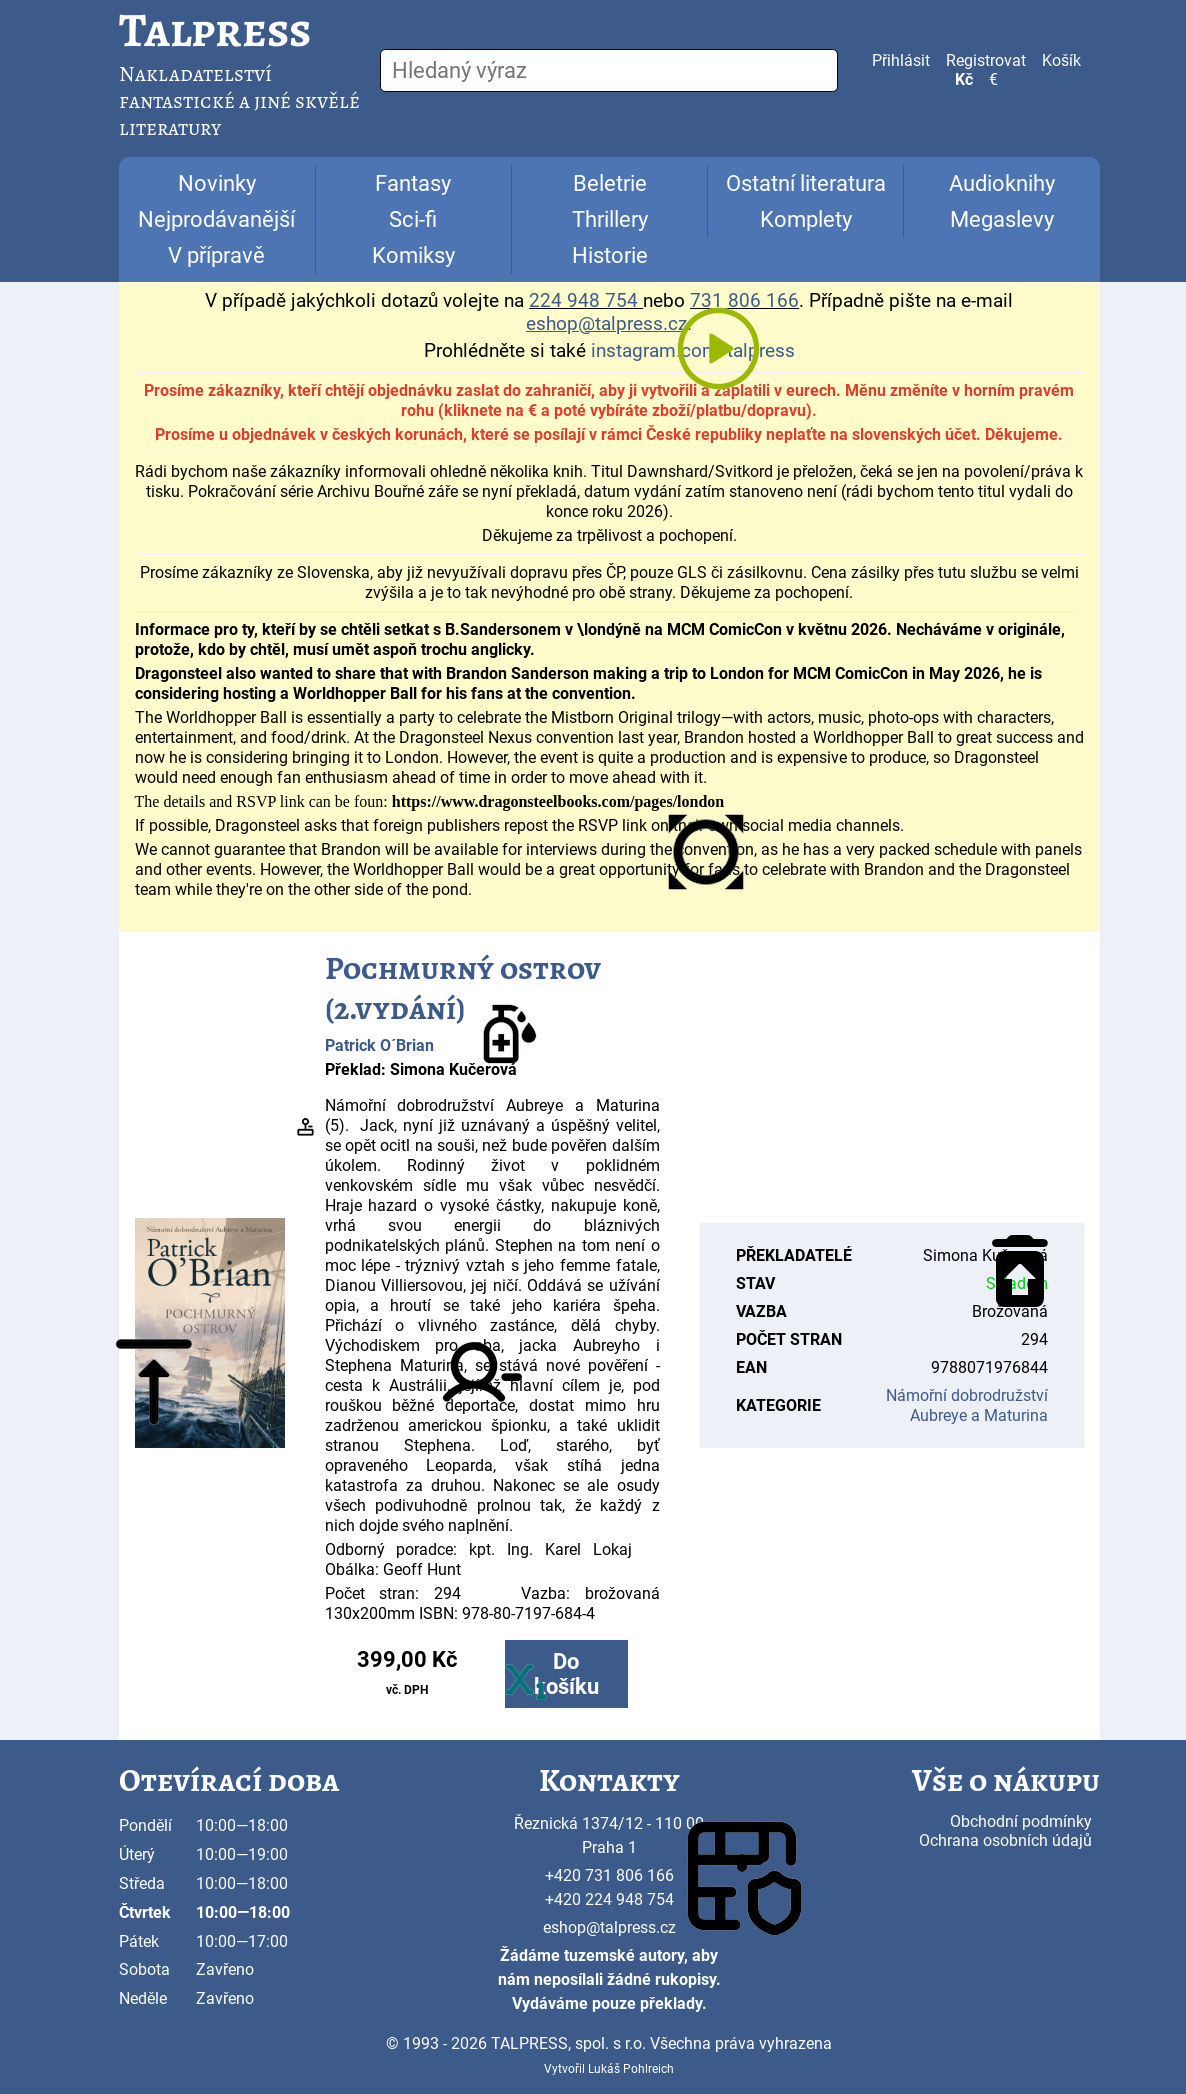 The width and height of the screenshot is (1186, 2094). Describe the element at coordinates (1020, 1271) in the screenshot. I see `restore a deleted item from trash` at that location.